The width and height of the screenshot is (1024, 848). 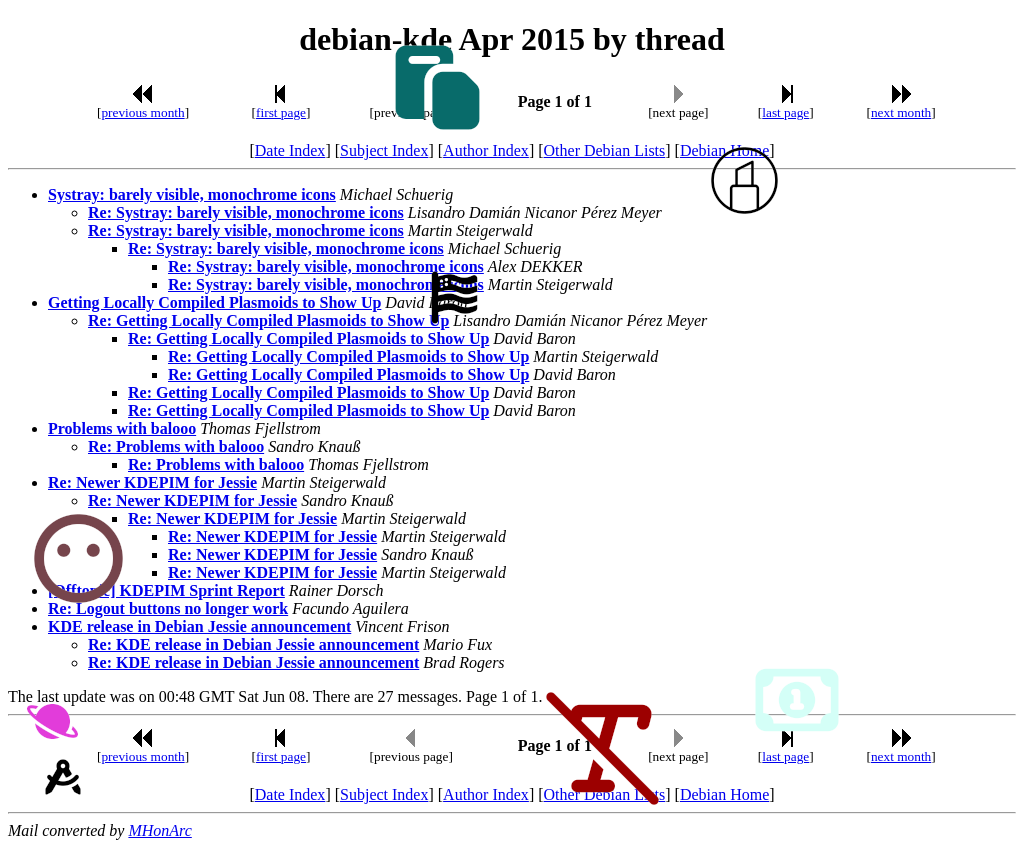 I want to click on highlight or mark selected text, so click(x=744, y=180).